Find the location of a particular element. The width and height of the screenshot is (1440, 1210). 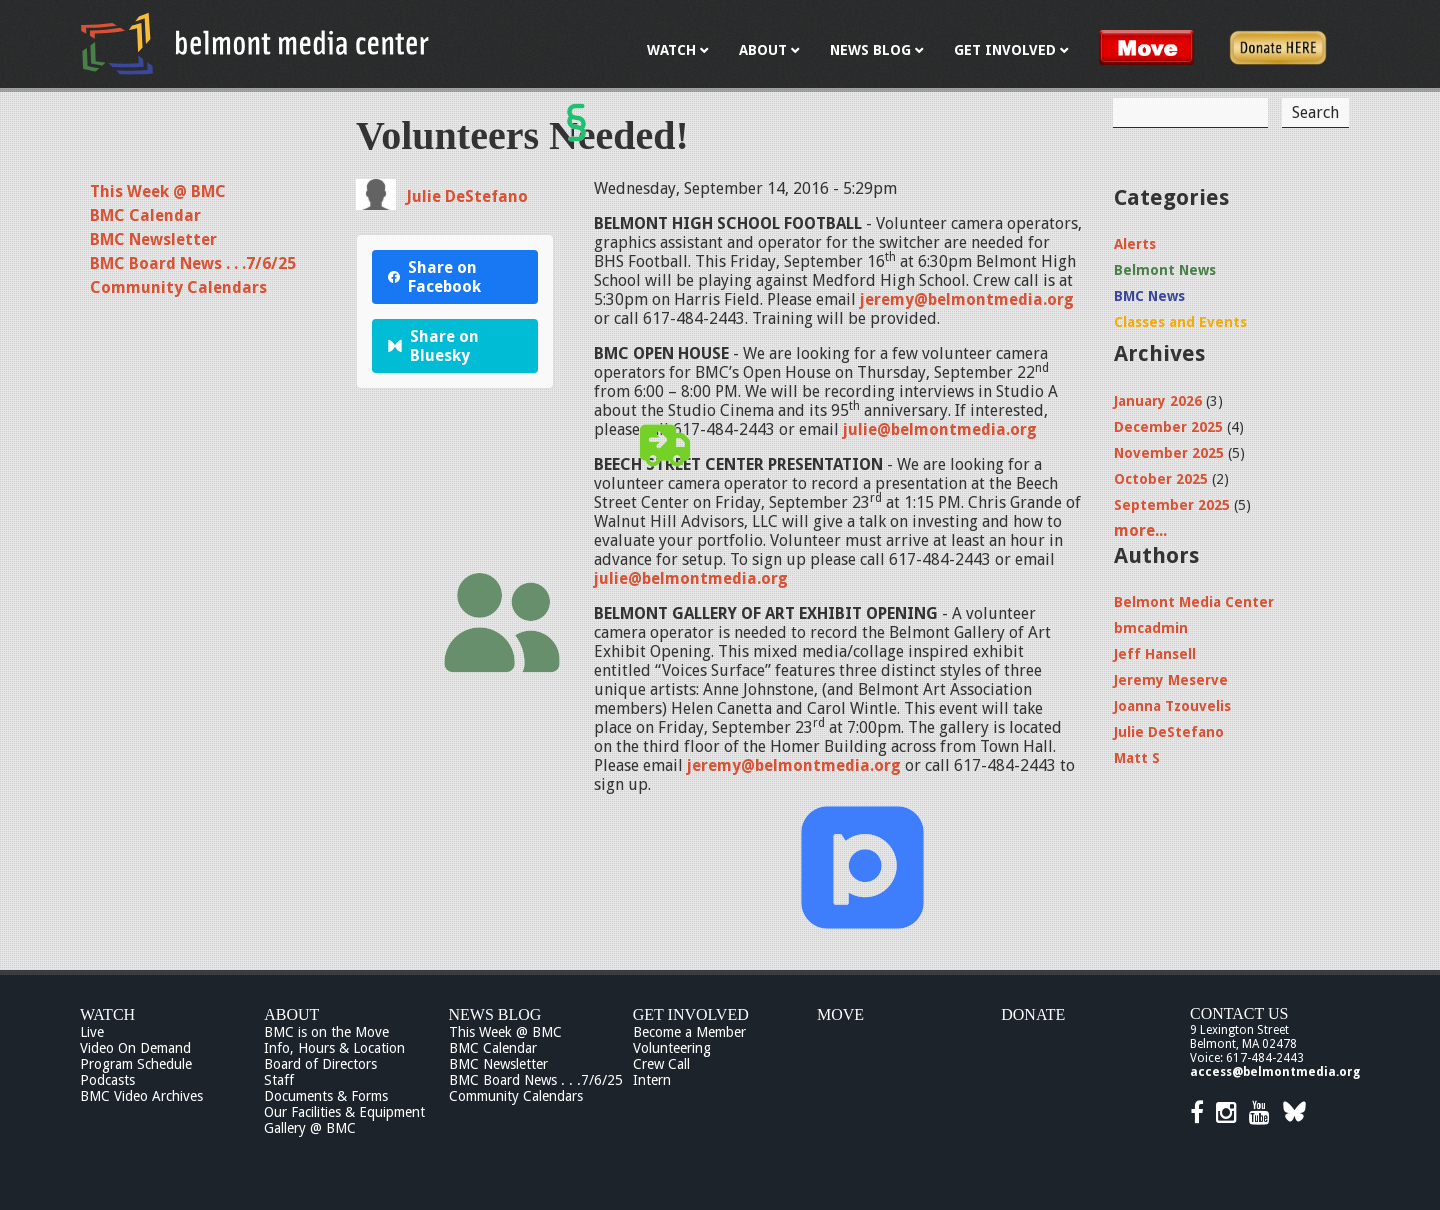

track outgoing shipment is located at coordinates (665, 444).